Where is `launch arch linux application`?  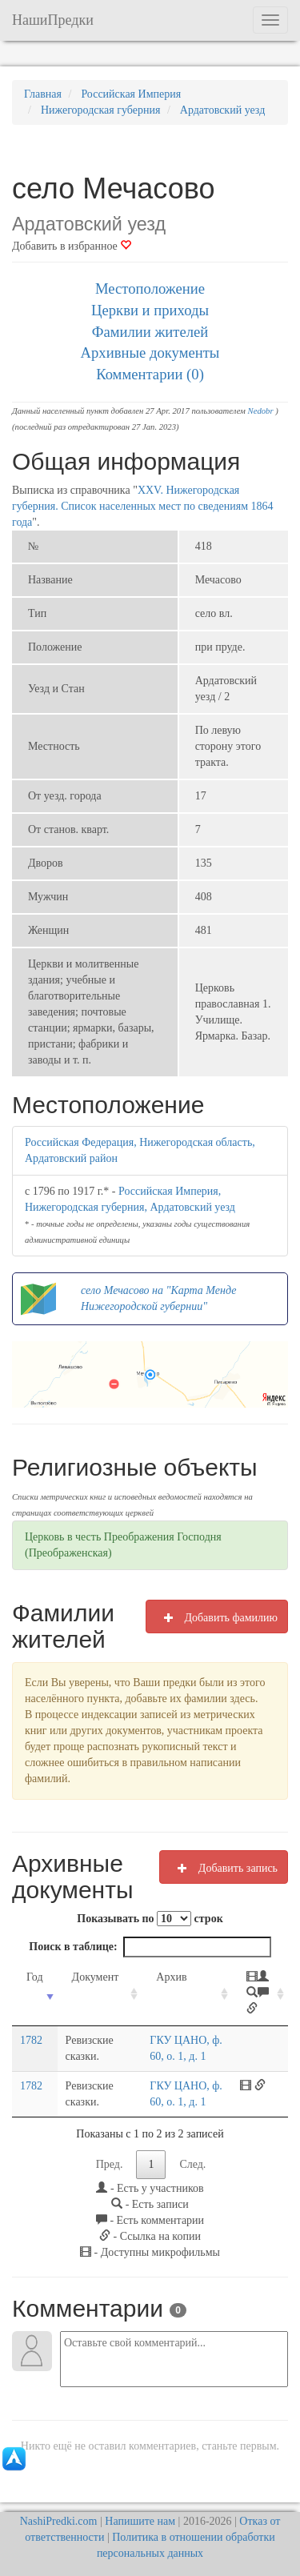 launch arch linux application is located at coordinates (14, 2458).